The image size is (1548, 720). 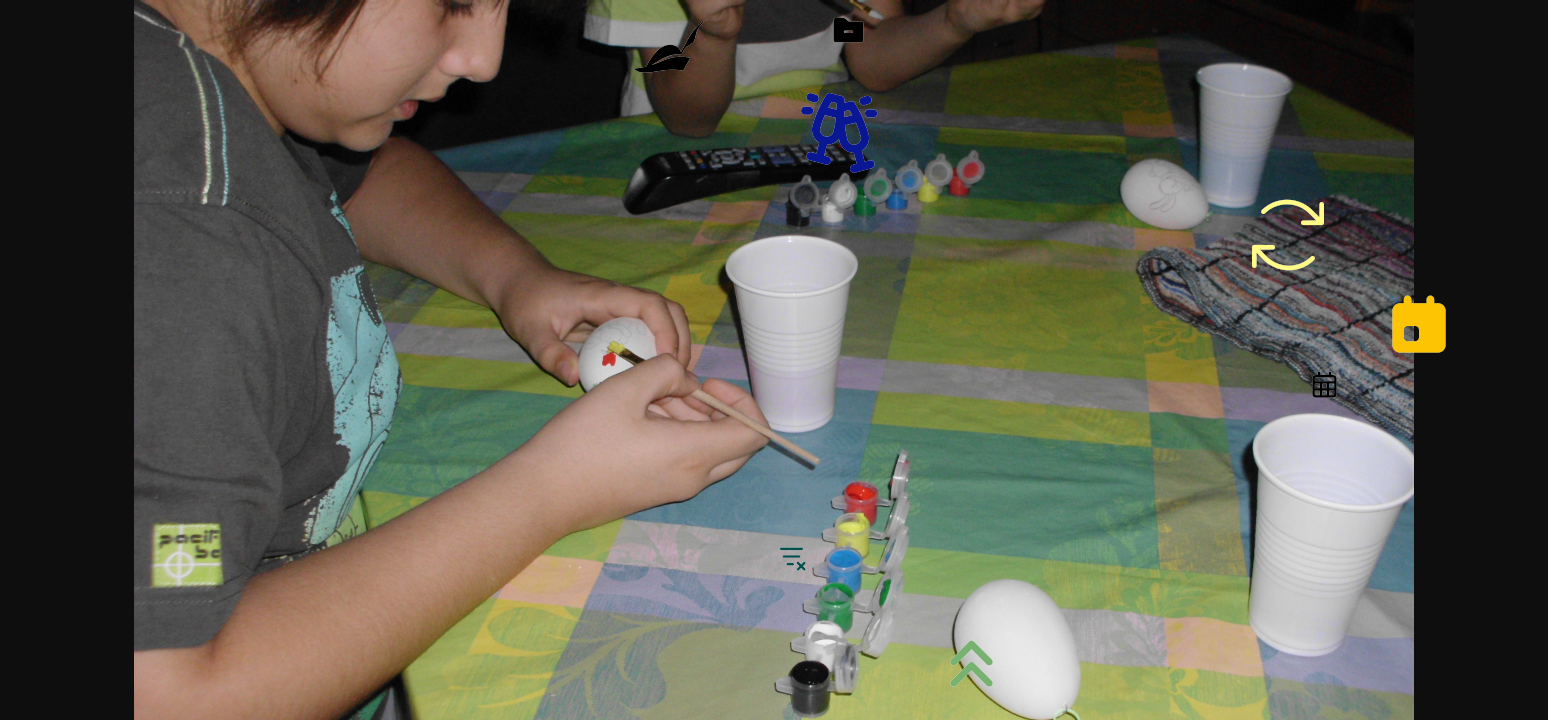 I want to click on view today's date or daily agenda, so click(x=1419, y=326).